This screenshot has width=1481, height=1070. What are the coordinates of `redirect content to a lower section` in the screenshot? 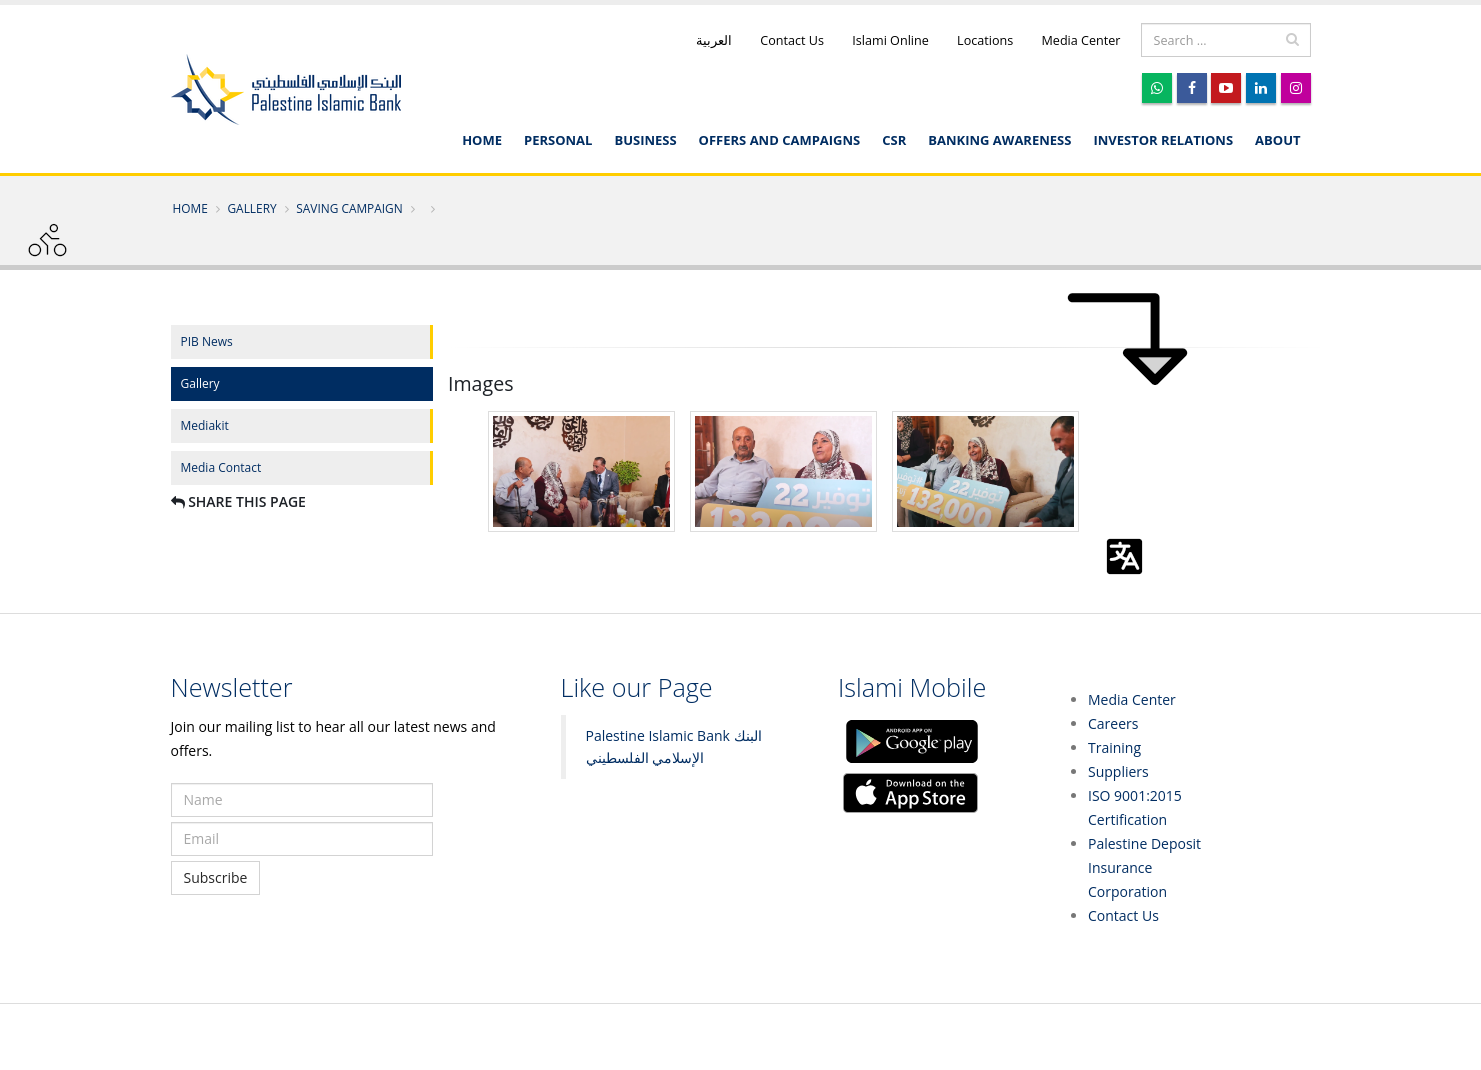 It's located at (1127, 334).